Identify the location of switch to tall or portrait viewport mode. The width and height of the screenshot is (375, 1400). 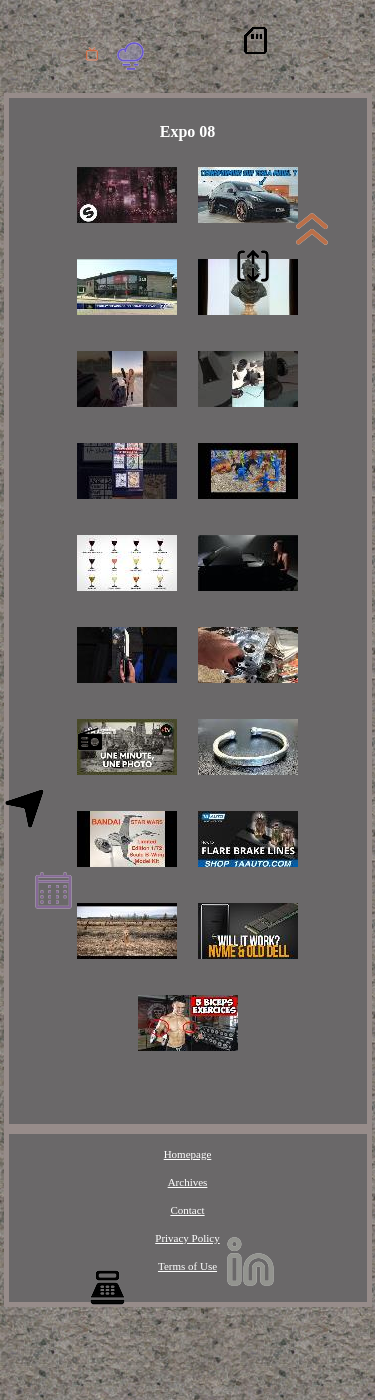
(253, 266).